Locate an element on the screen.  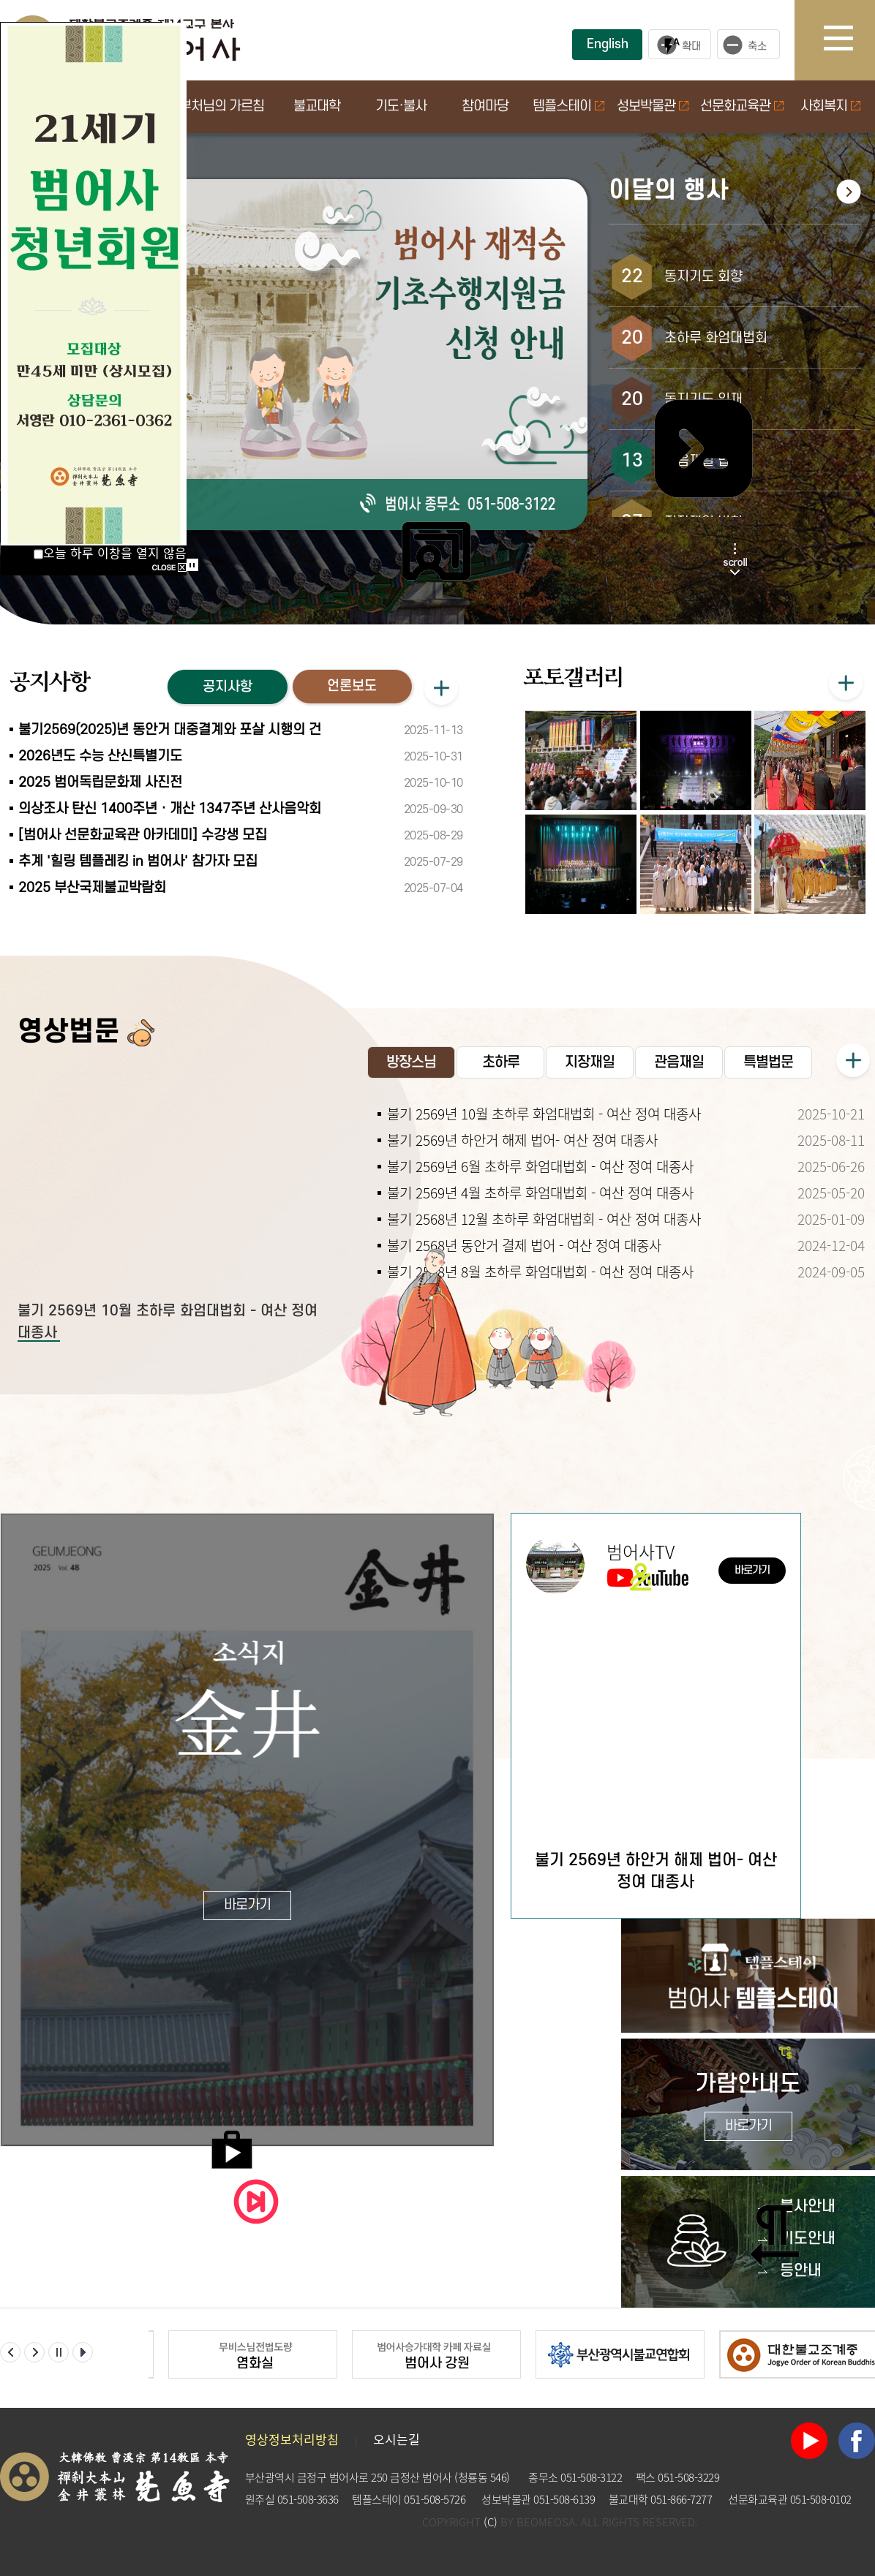
view transaction history is located at coordinates (785, 2052).